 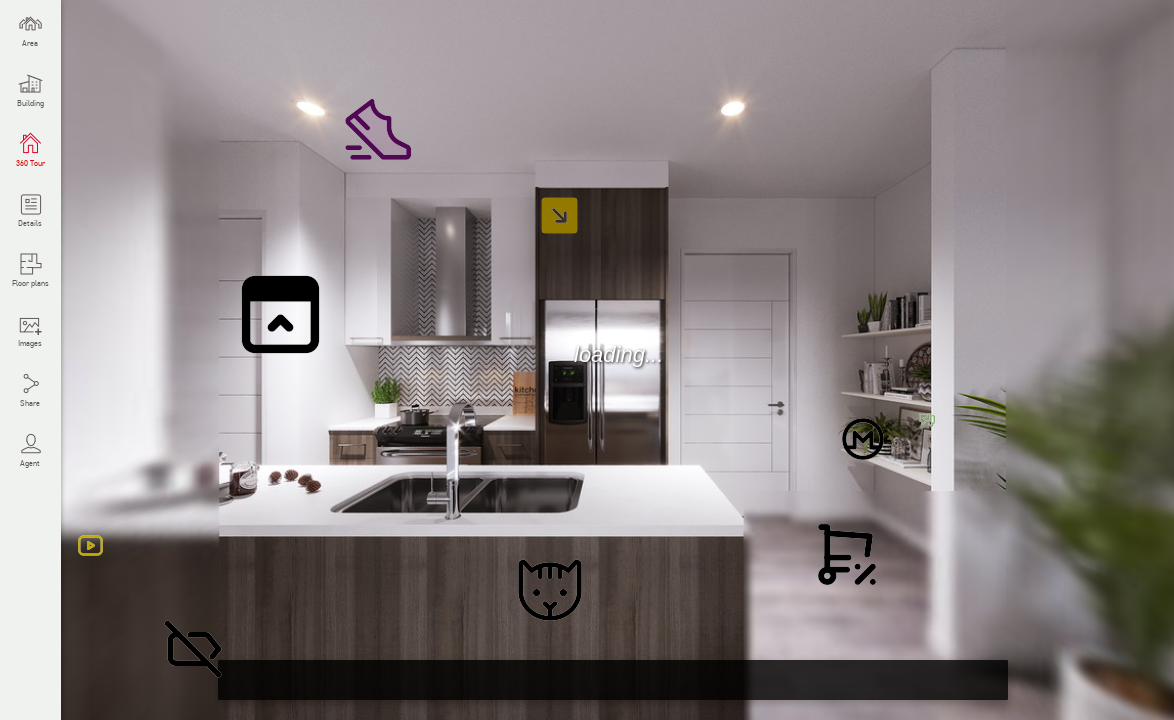 I want to click on collapse the navigation bar, so click(x=280, y=314).